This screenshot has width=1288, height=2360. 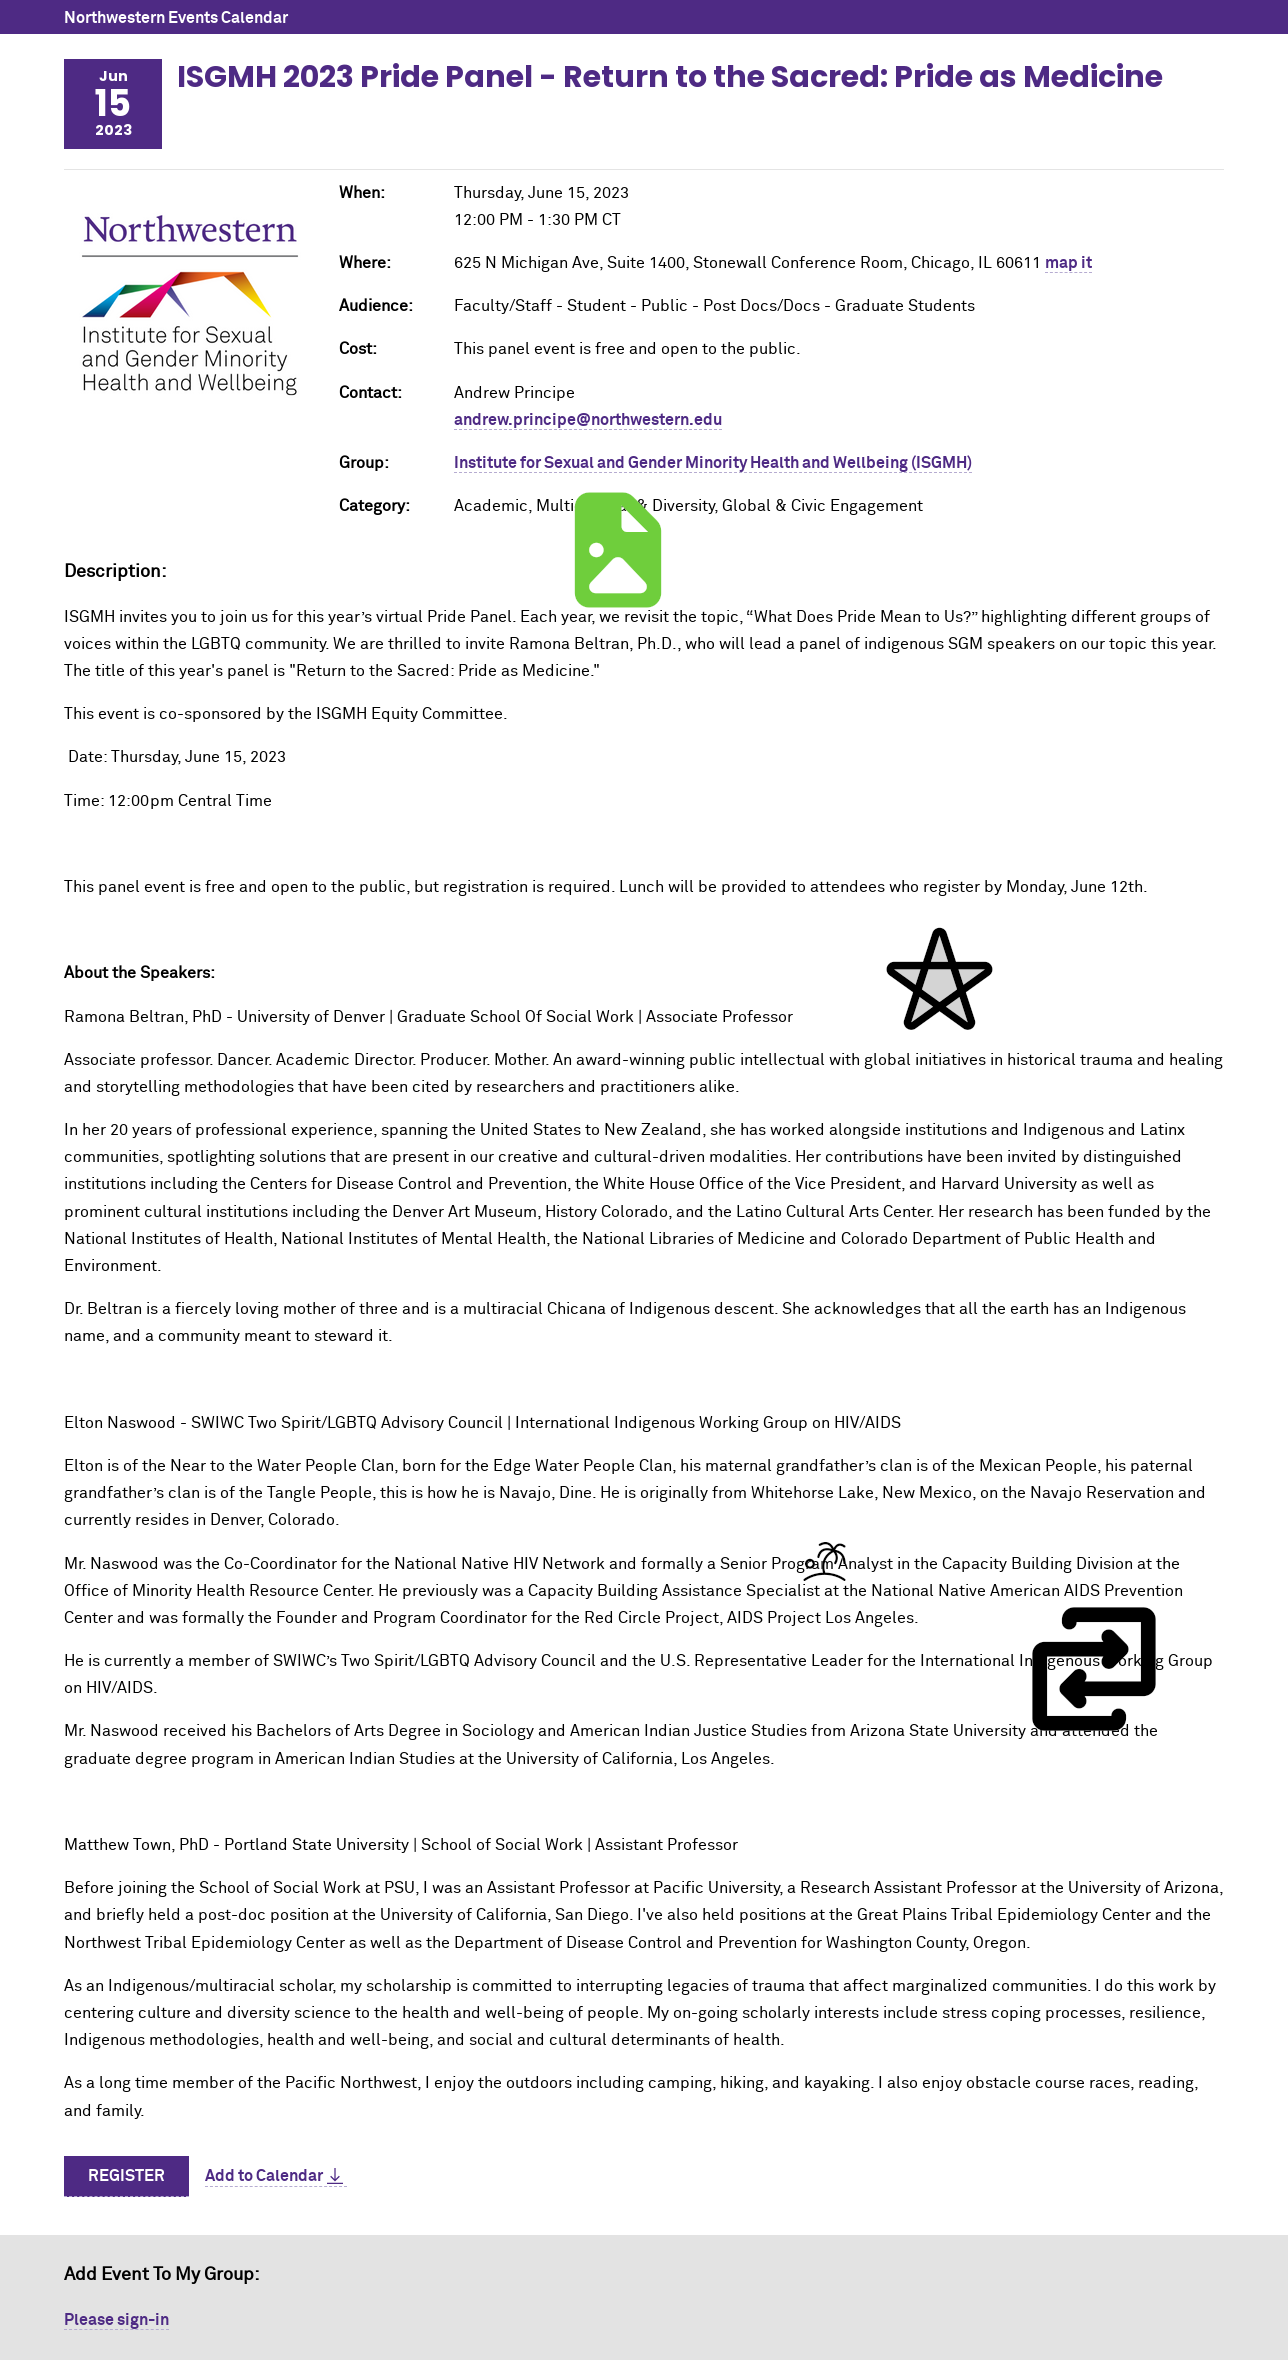 What do you see at coordinates (939, 984) in the screenshot?
I see `indicates occult or mystical content category` at bounding box center [939, 984].